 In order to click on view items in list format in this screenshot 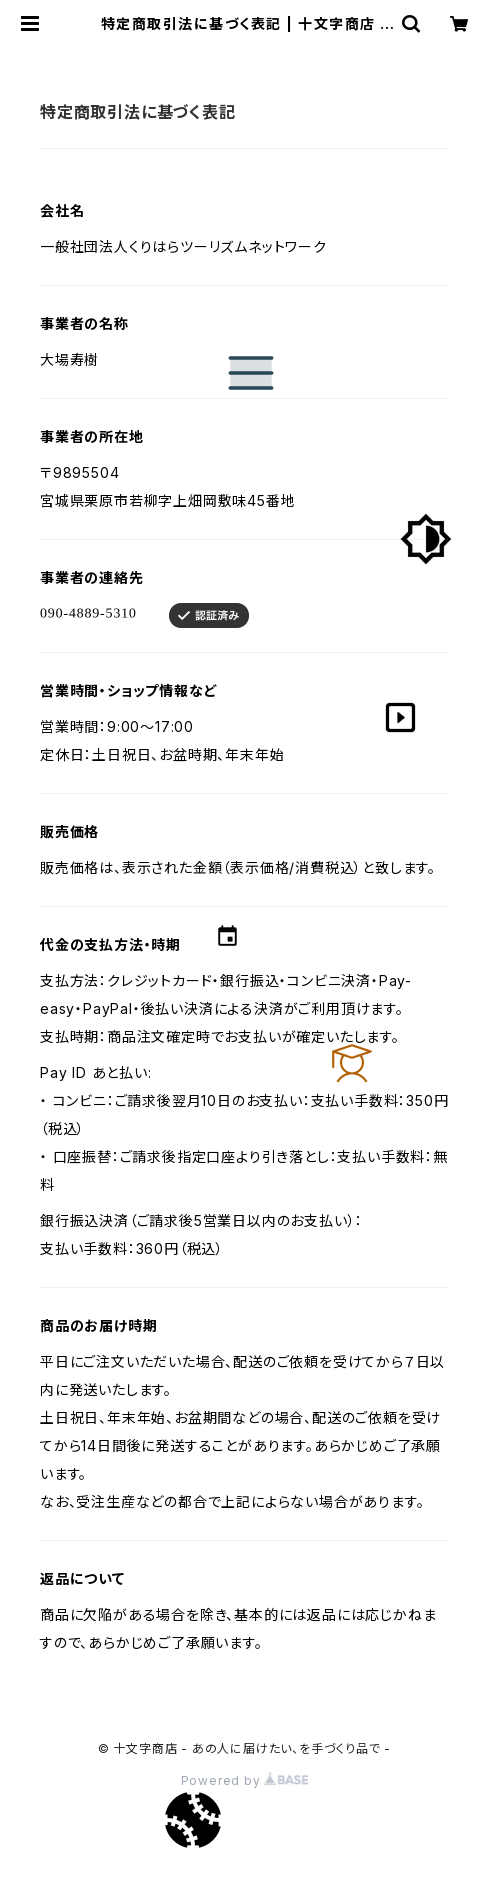, I will do `click(251, 373)`.